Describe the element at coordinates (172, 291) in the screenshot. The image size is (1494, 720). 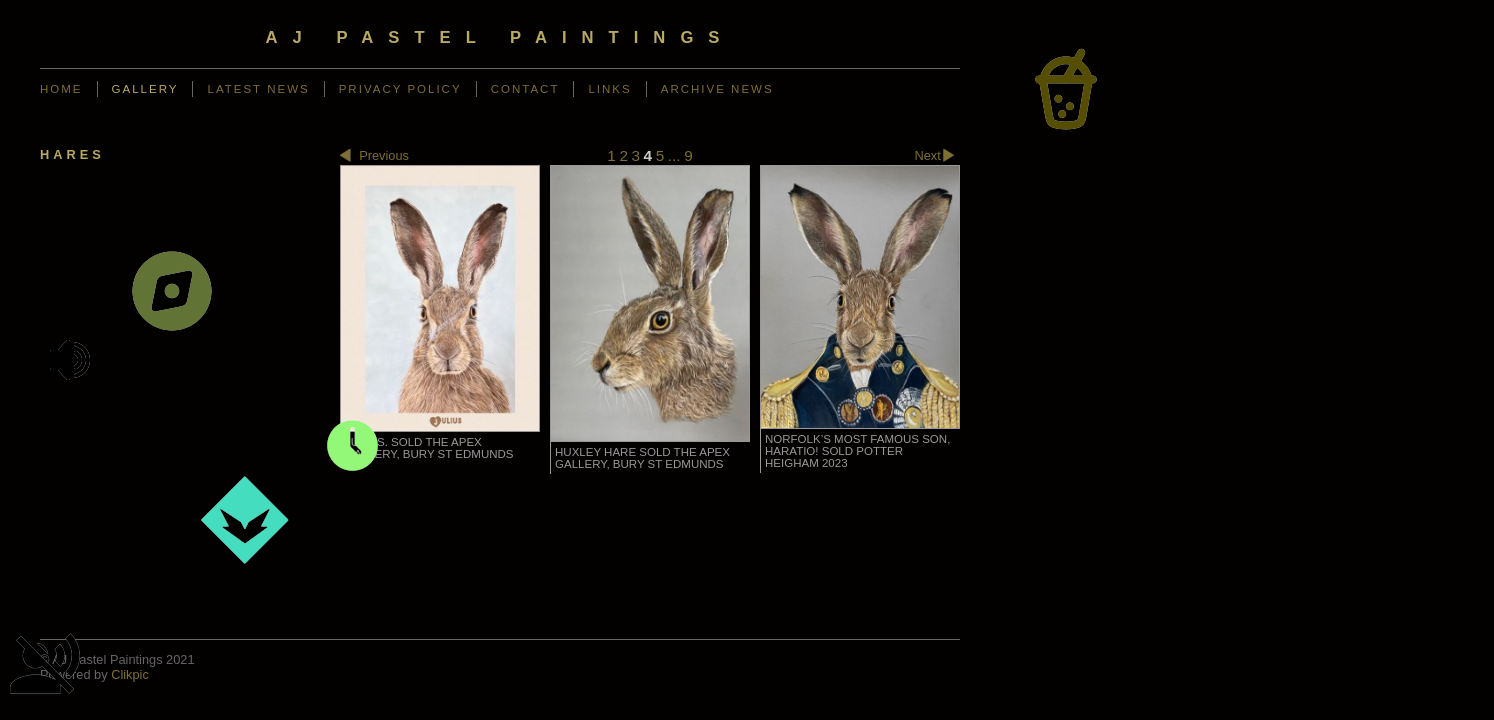
I see `open the discord server discovery page` at that location.